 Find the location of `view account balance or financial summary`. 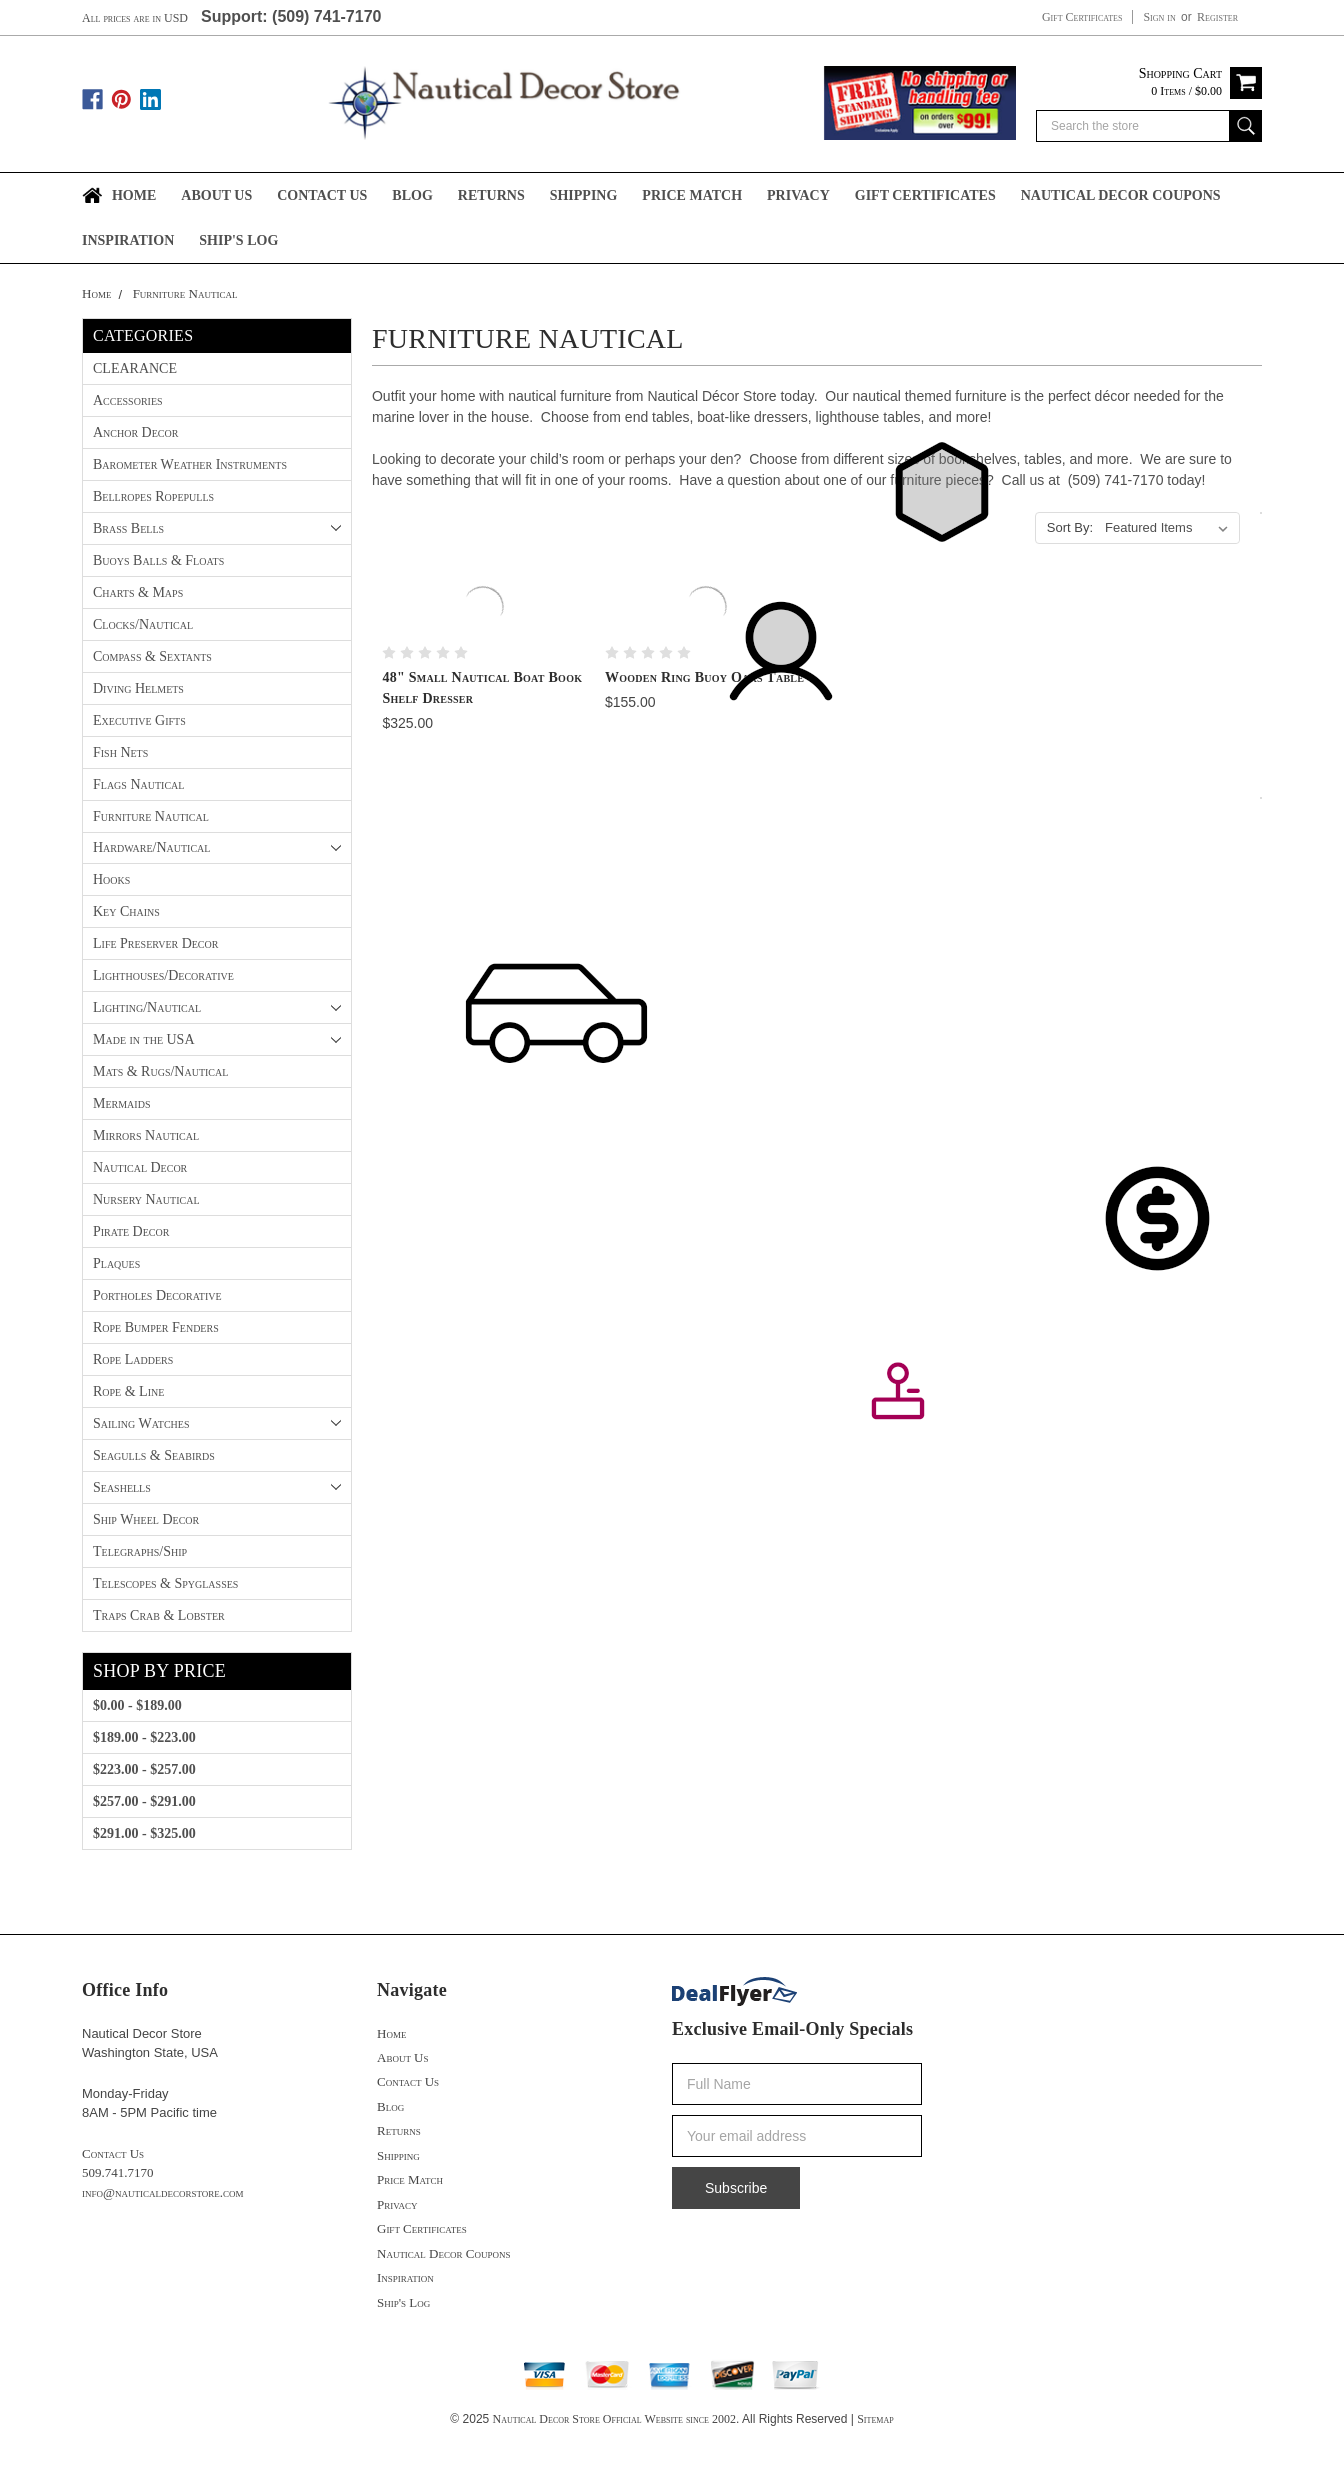

view account balance or financial summary is located at coordinates (1157, 1218).